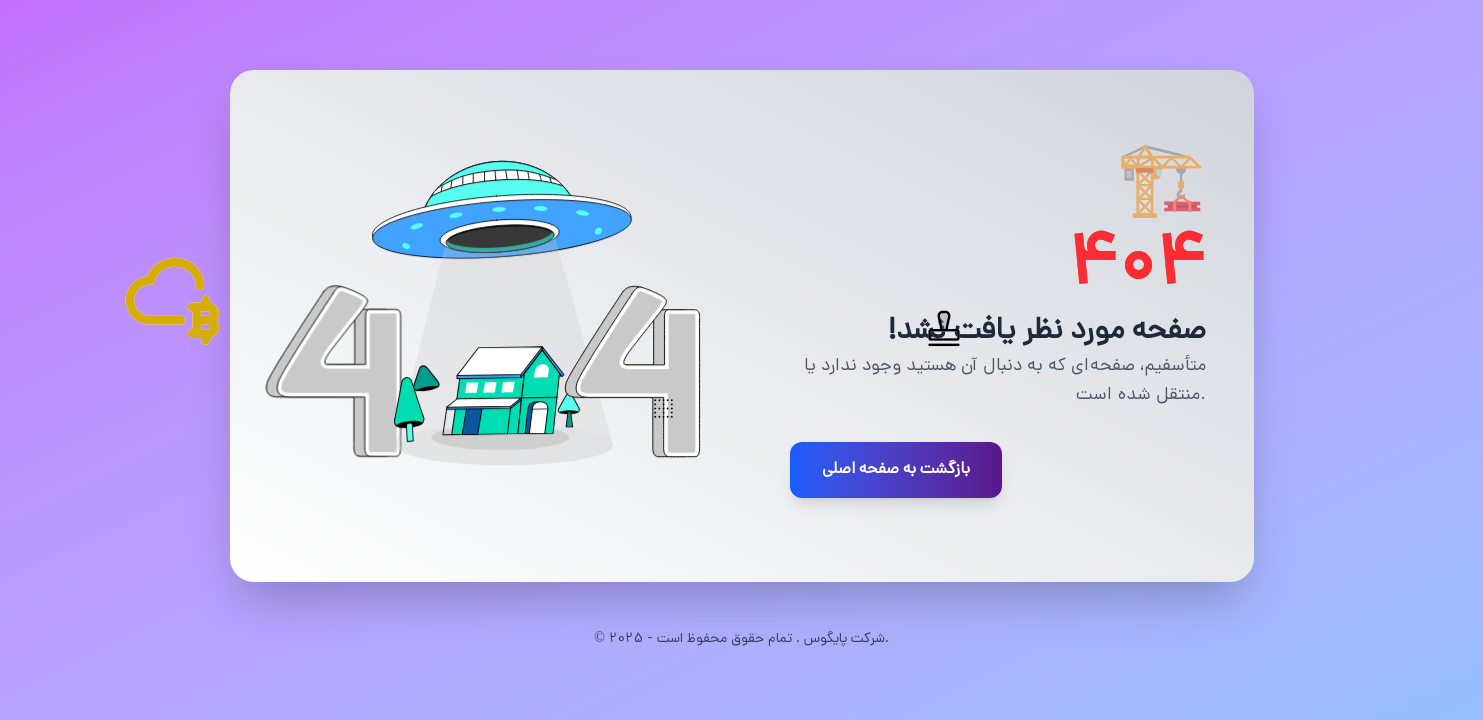 The height and width of the screenshot is (720, 1483). Describe the element at coordinates (944, 329) in the screenshot. I see `apply a stamp or seal to a document` at that location.